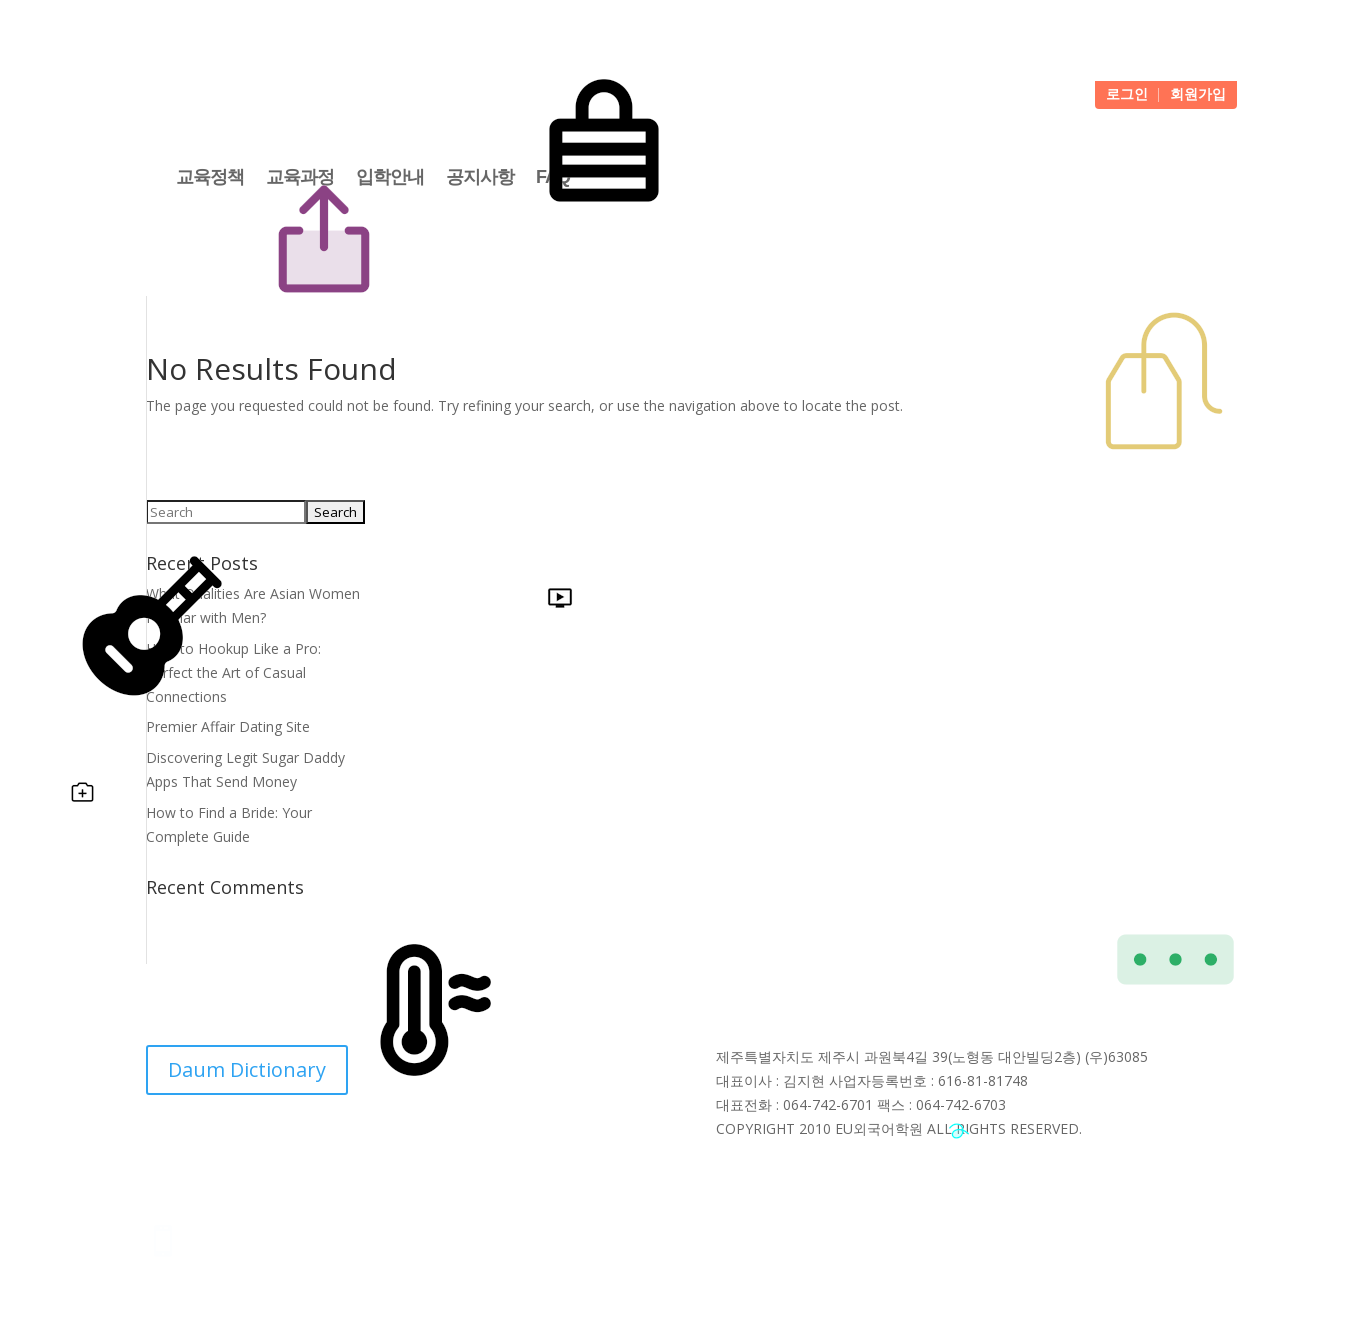 The height and width of the screenshot is (1341, 1372). What do you see at coordinates (560, 598) in the screenshot?
I see `access on-demand video content` at bounding box center [560, 598].